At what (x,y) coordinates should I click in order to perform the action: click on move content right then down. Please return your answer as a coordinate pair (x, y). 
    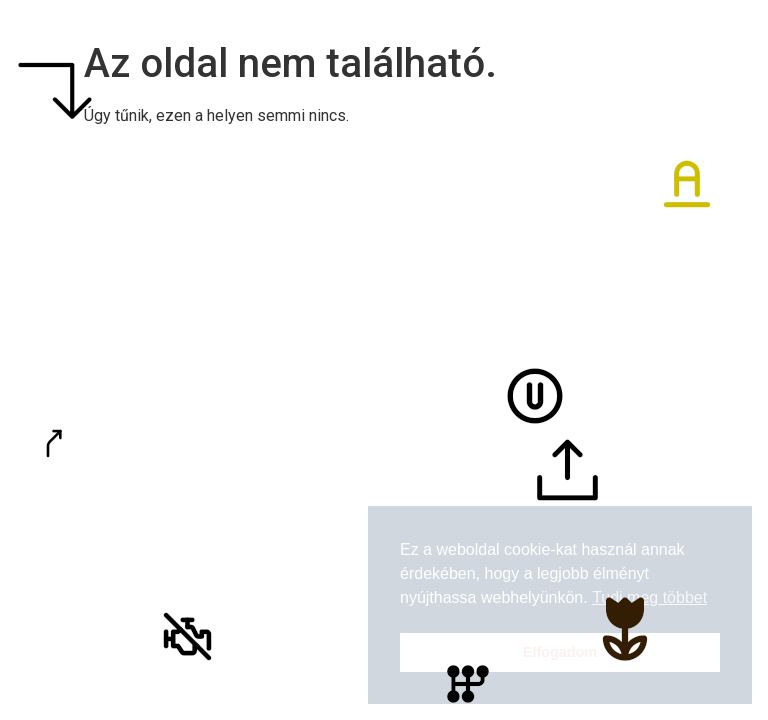
    Looking at the image, I should click on (55, 88).